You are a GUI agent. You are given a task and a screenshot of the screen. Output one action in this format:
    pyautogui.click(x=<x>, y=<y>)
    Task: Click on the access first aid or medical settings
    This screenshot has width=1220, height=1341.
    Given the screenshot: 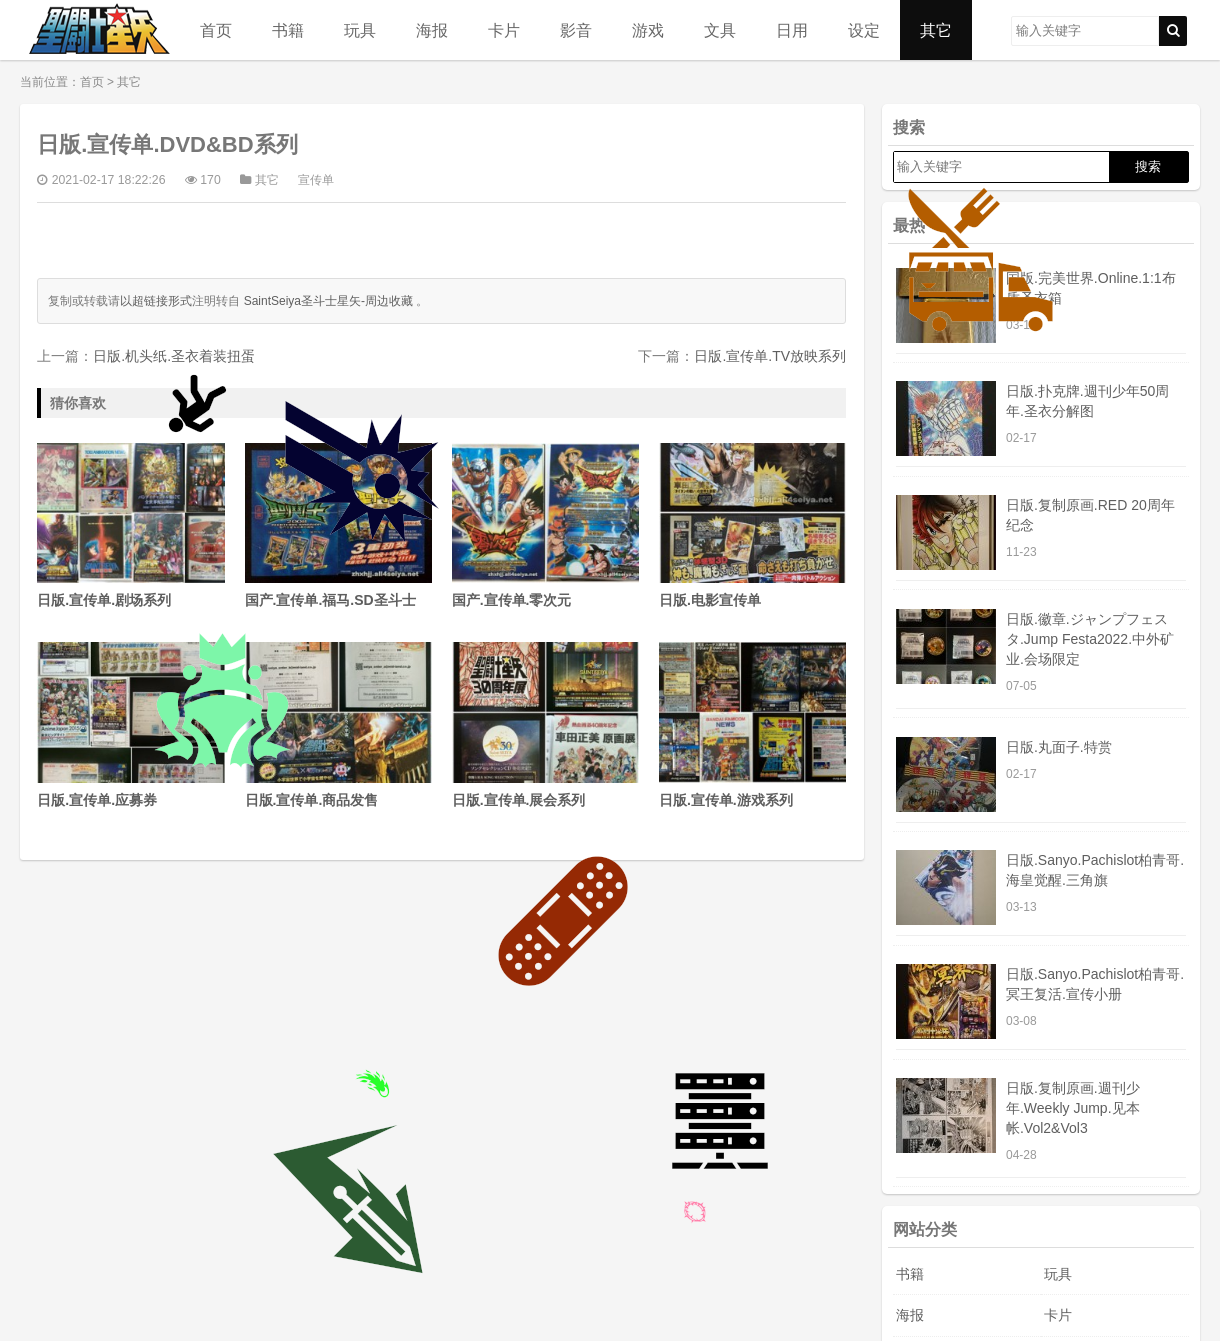 What is the action you would take?
    pyautogui.click(x=562, y=920)
    